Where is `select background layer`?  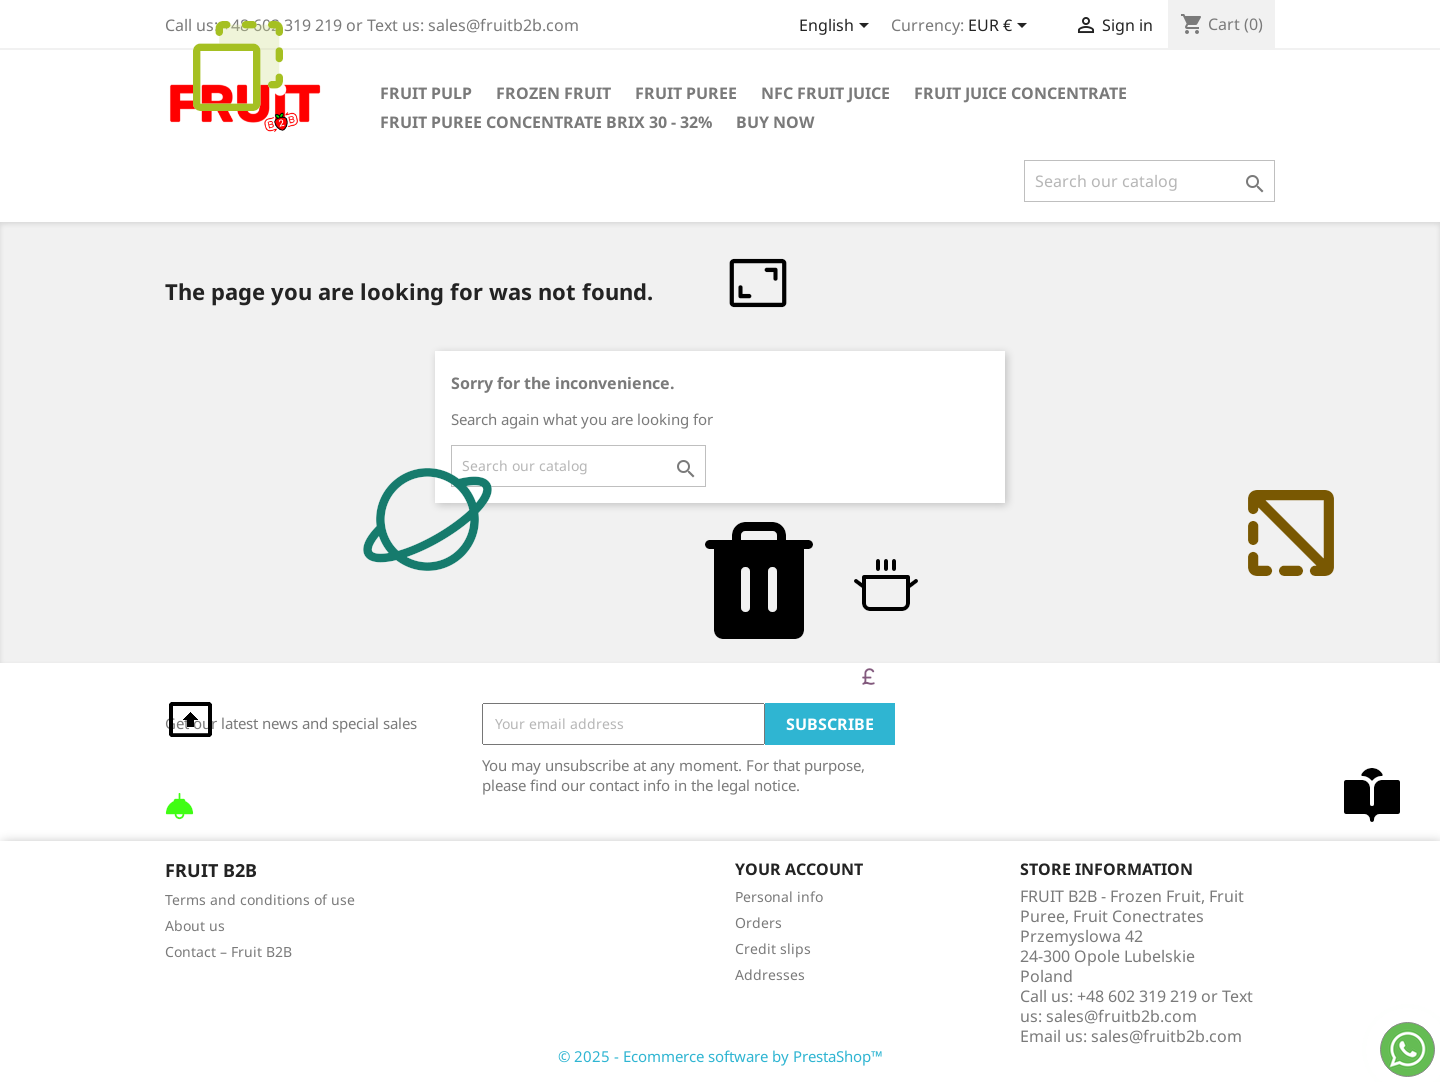 select background layer is located at coordinates (238, 66).